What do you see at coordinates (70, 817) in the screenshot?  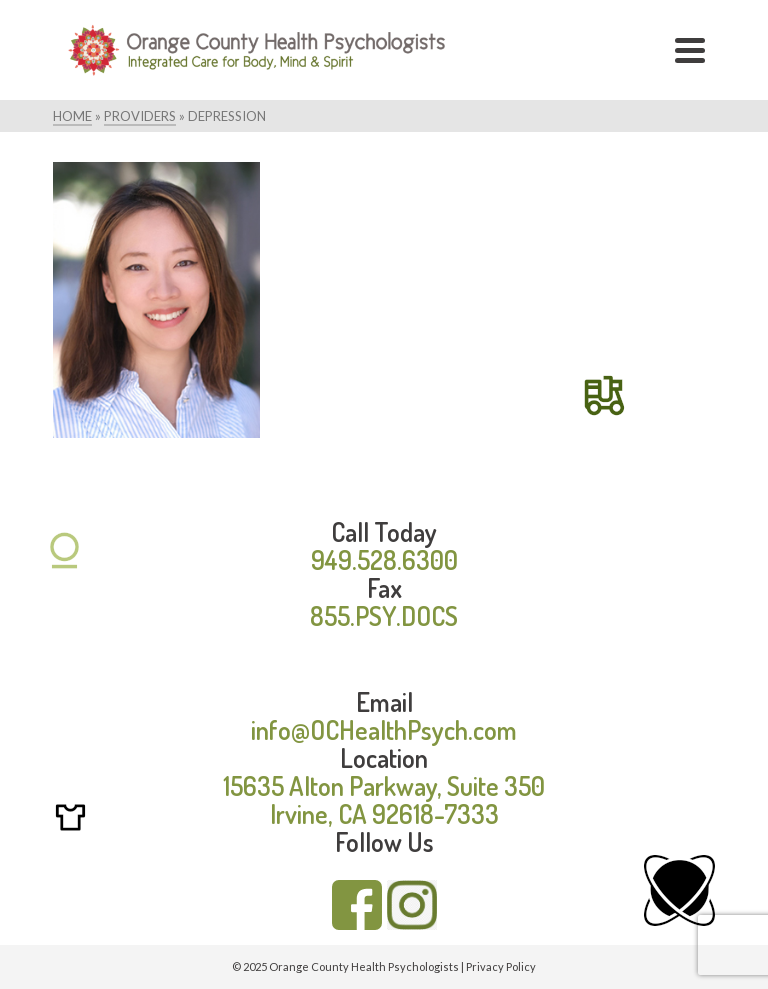 I see `browse clothing or apparel items` at bounding box center [70, 817].